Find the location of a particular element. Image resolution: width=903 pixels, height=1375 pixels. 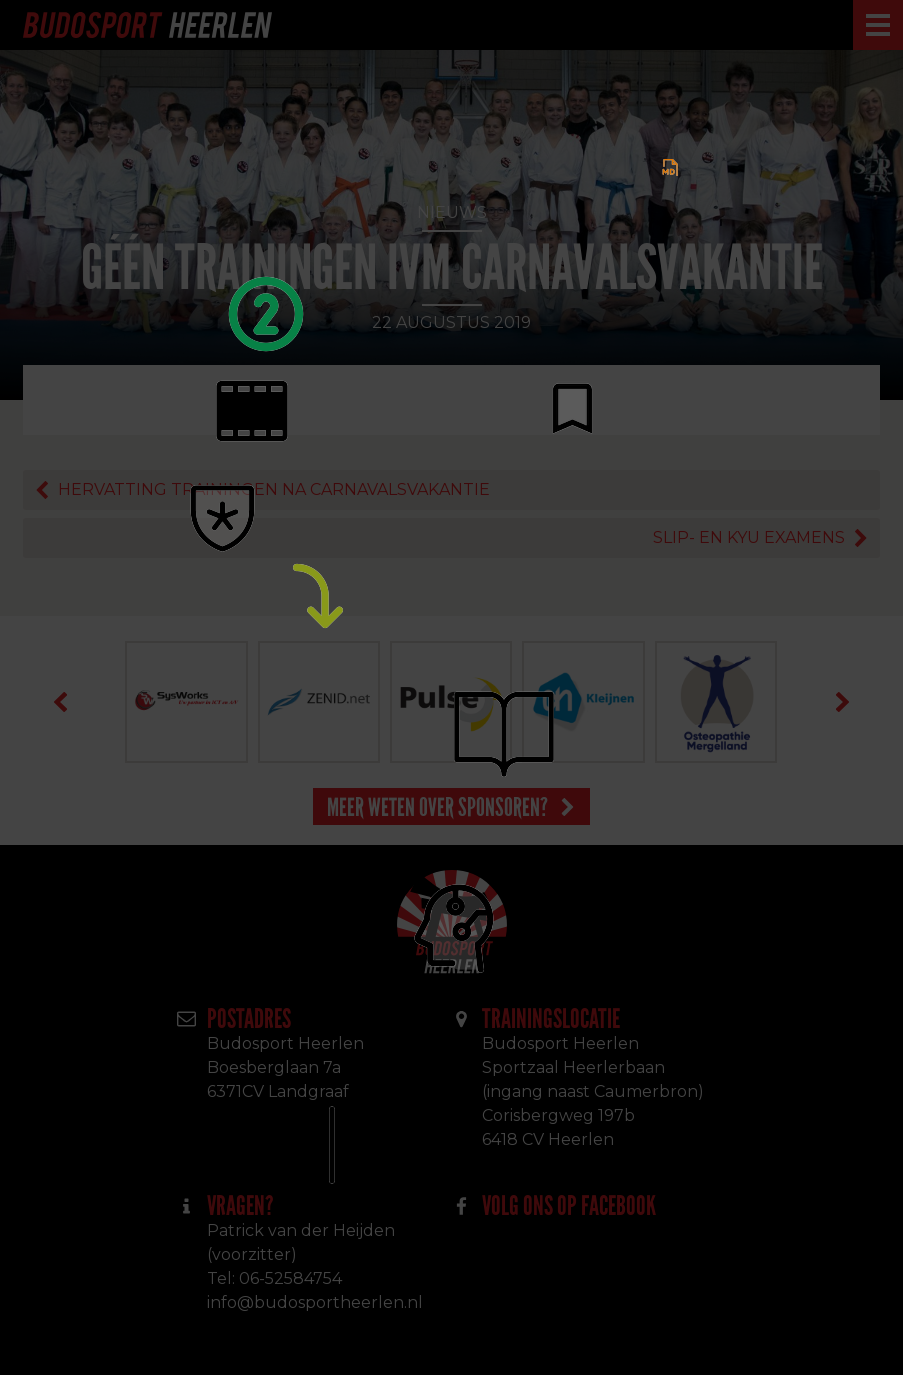

redirect or forward content downward is located at coordinates (318, 596).